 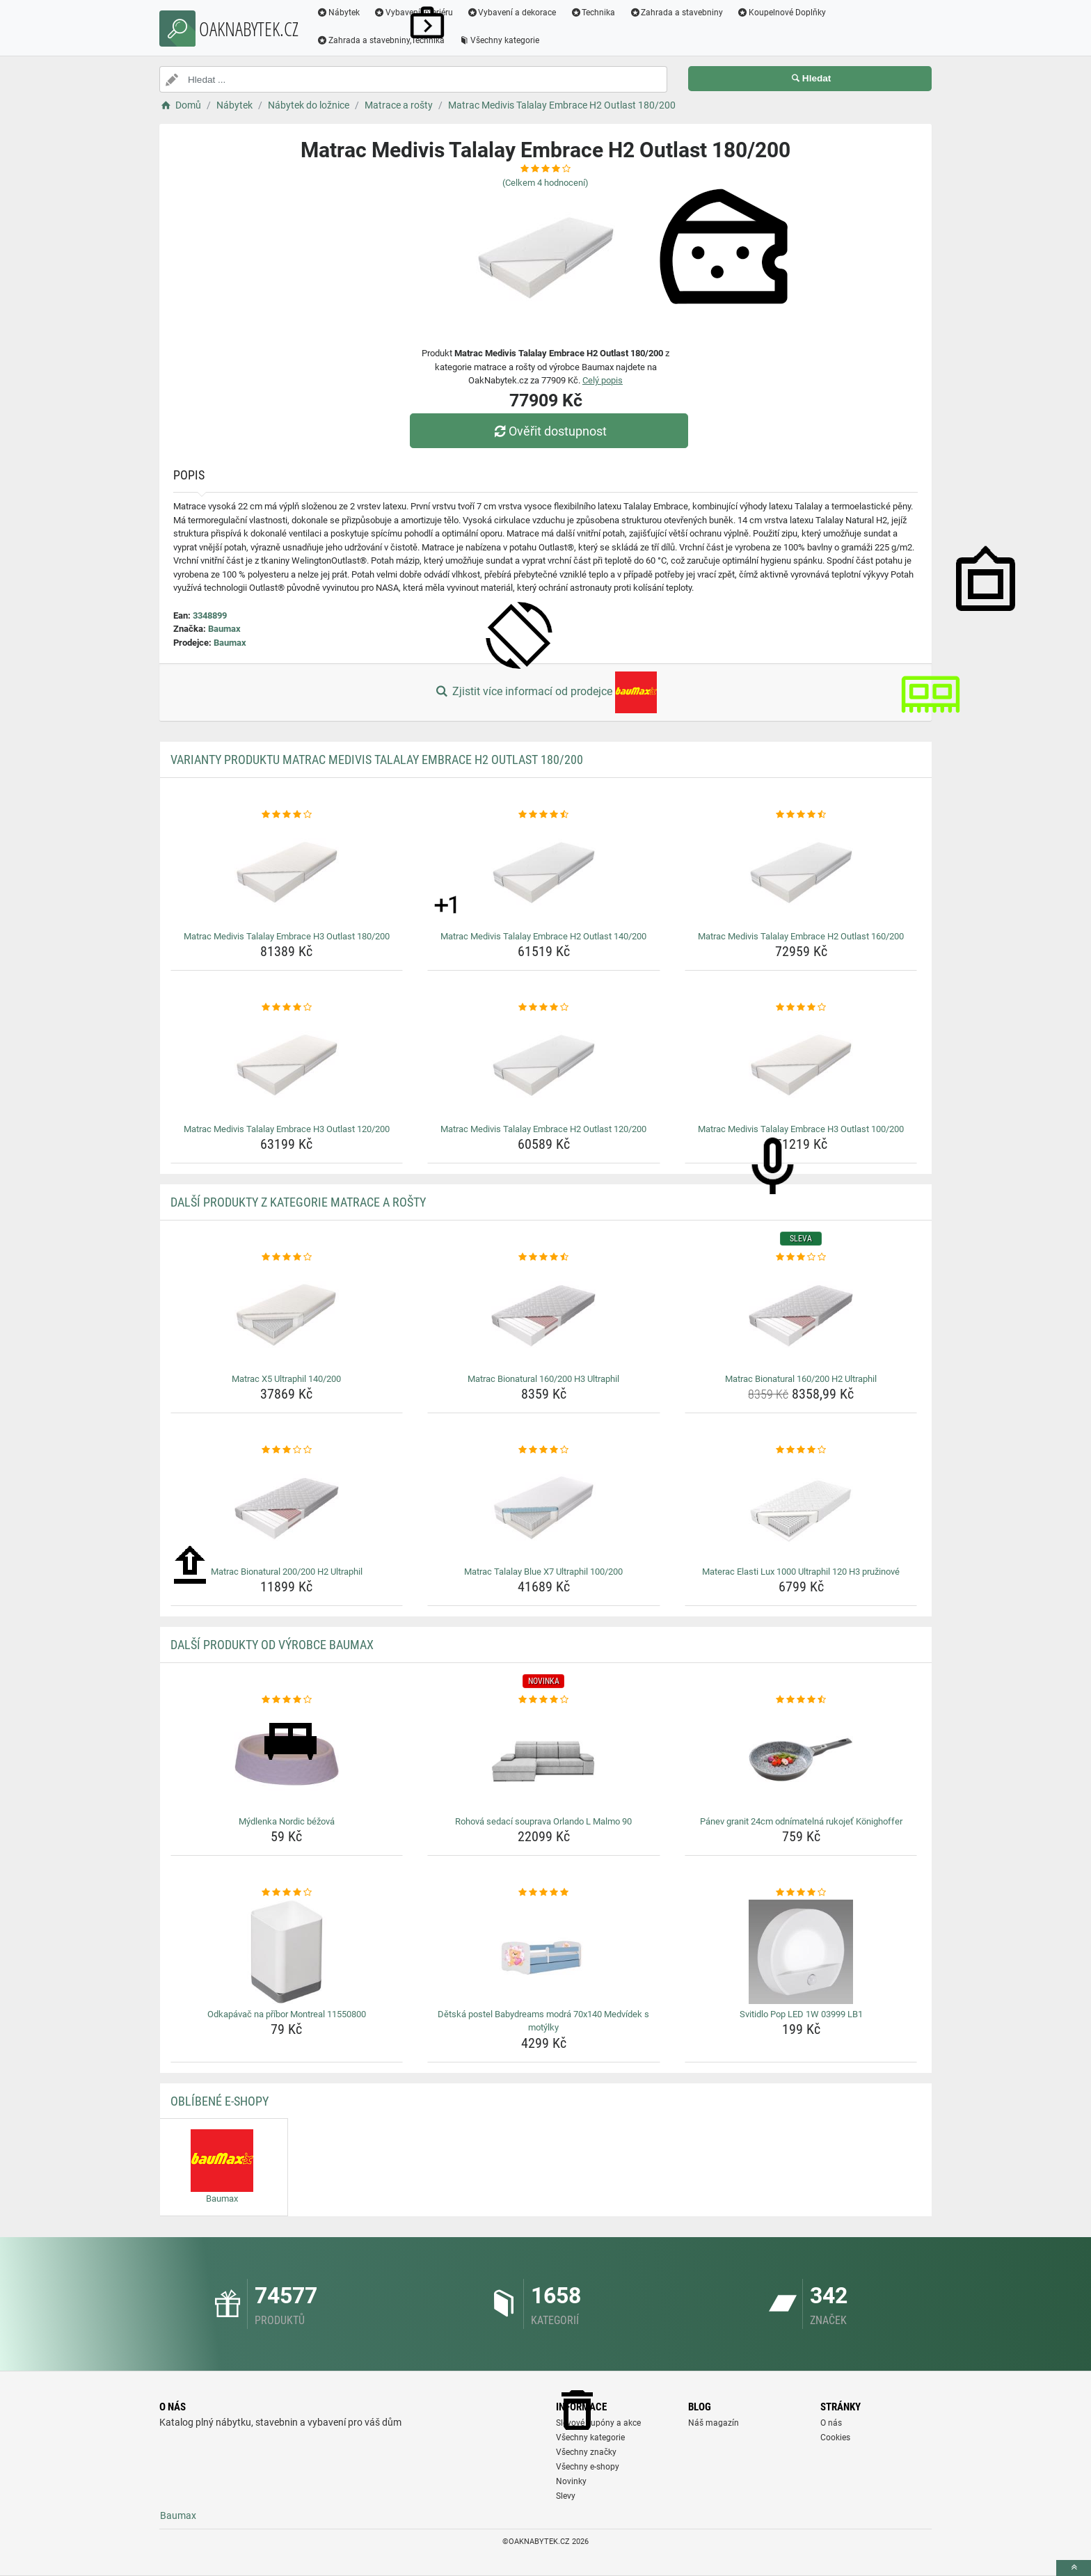 I want to click on rotate screen orientation, so click(x=519, y=635).